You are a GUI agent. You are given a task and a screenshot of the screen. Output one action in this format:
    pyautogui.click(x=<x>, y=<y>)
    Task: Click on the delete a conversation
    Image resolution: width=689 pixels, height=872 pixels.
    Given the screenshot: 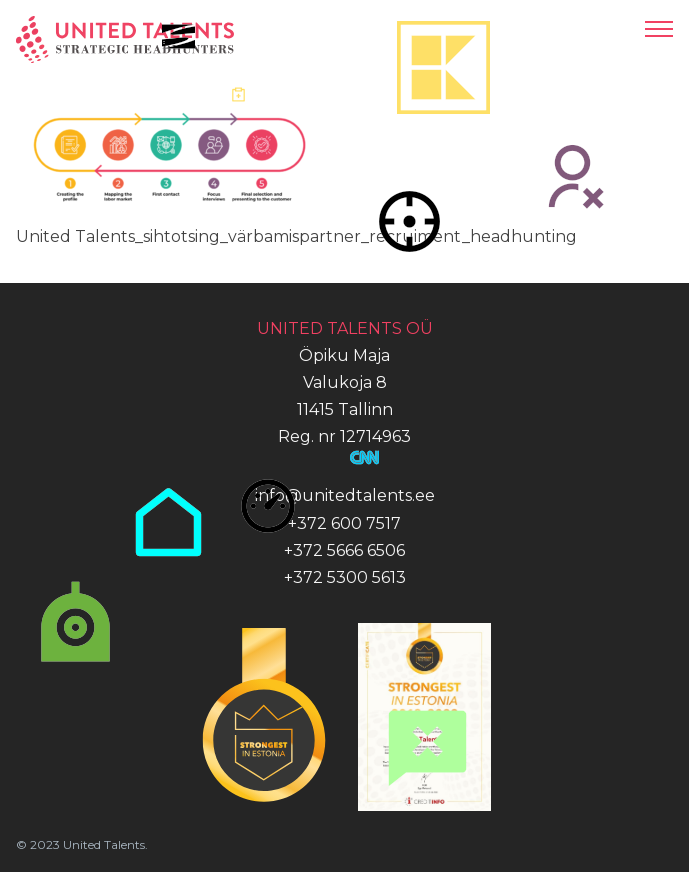 What is the action you would take?
    pyautogui.click(x=427, y=745)
    